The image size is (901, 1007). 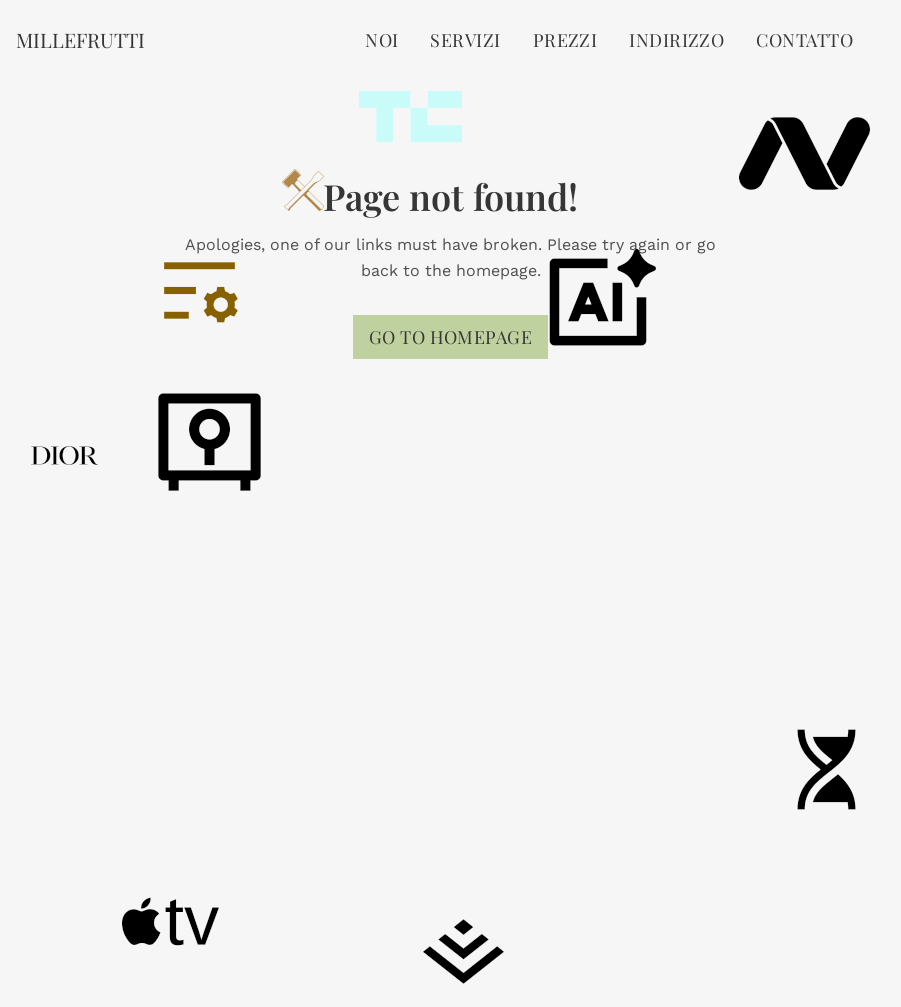 I want to click on textpattern CMS logo, so click(x=303, y=190).